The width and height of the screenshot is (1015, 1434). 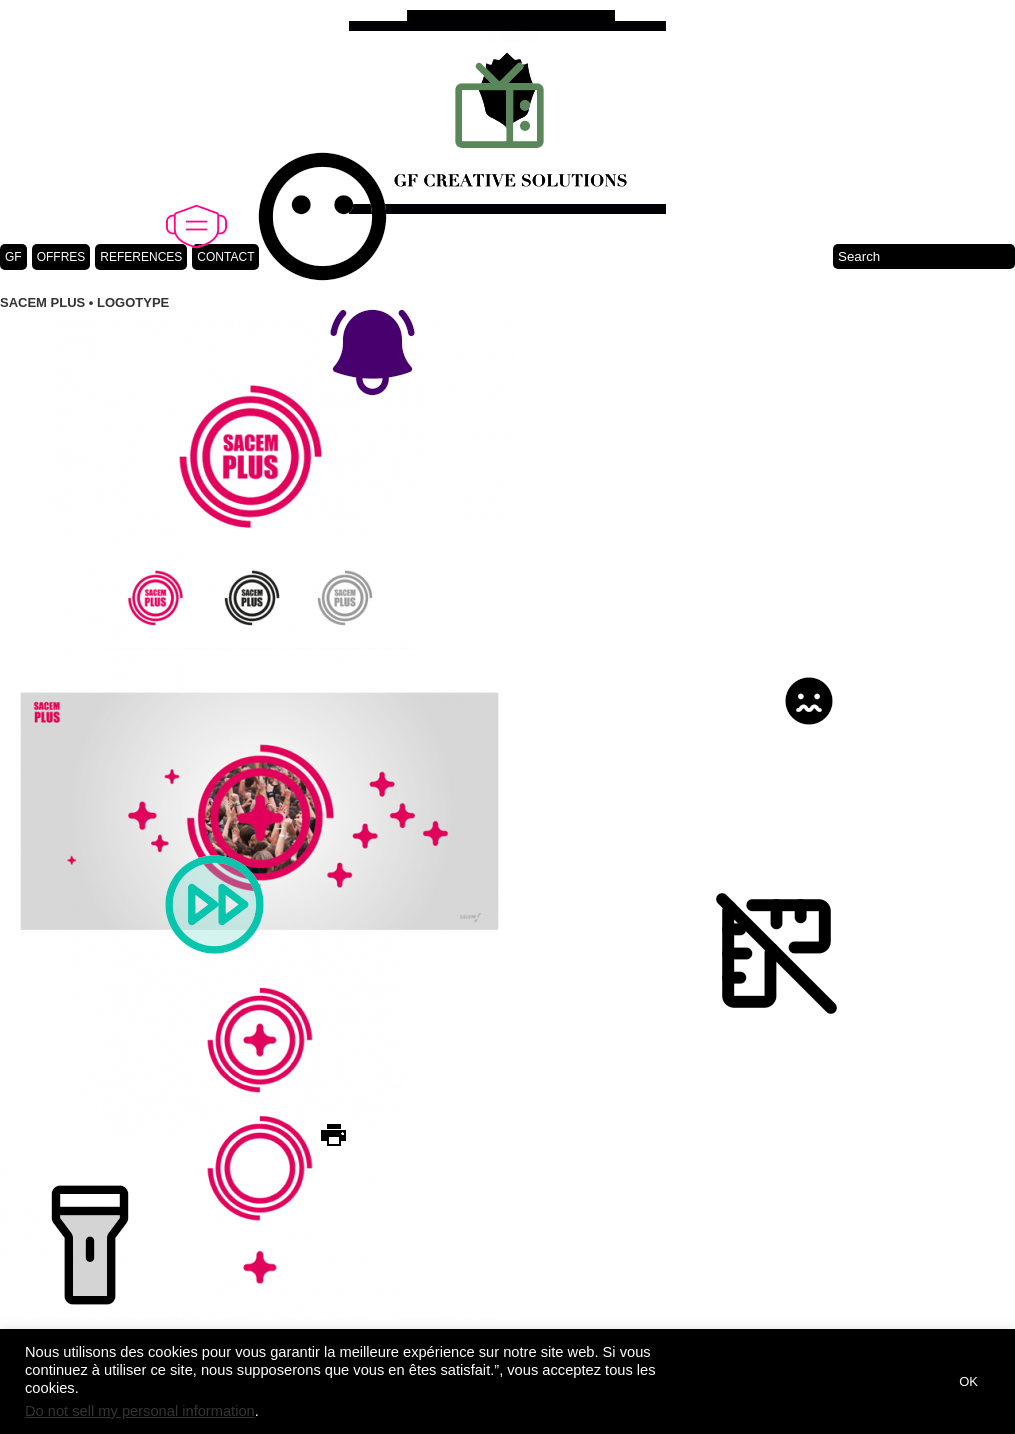 What do you see at coordinates (776, 953) in the screenshot?
I see `disable measurement tools` at bounding box center [776, 953].